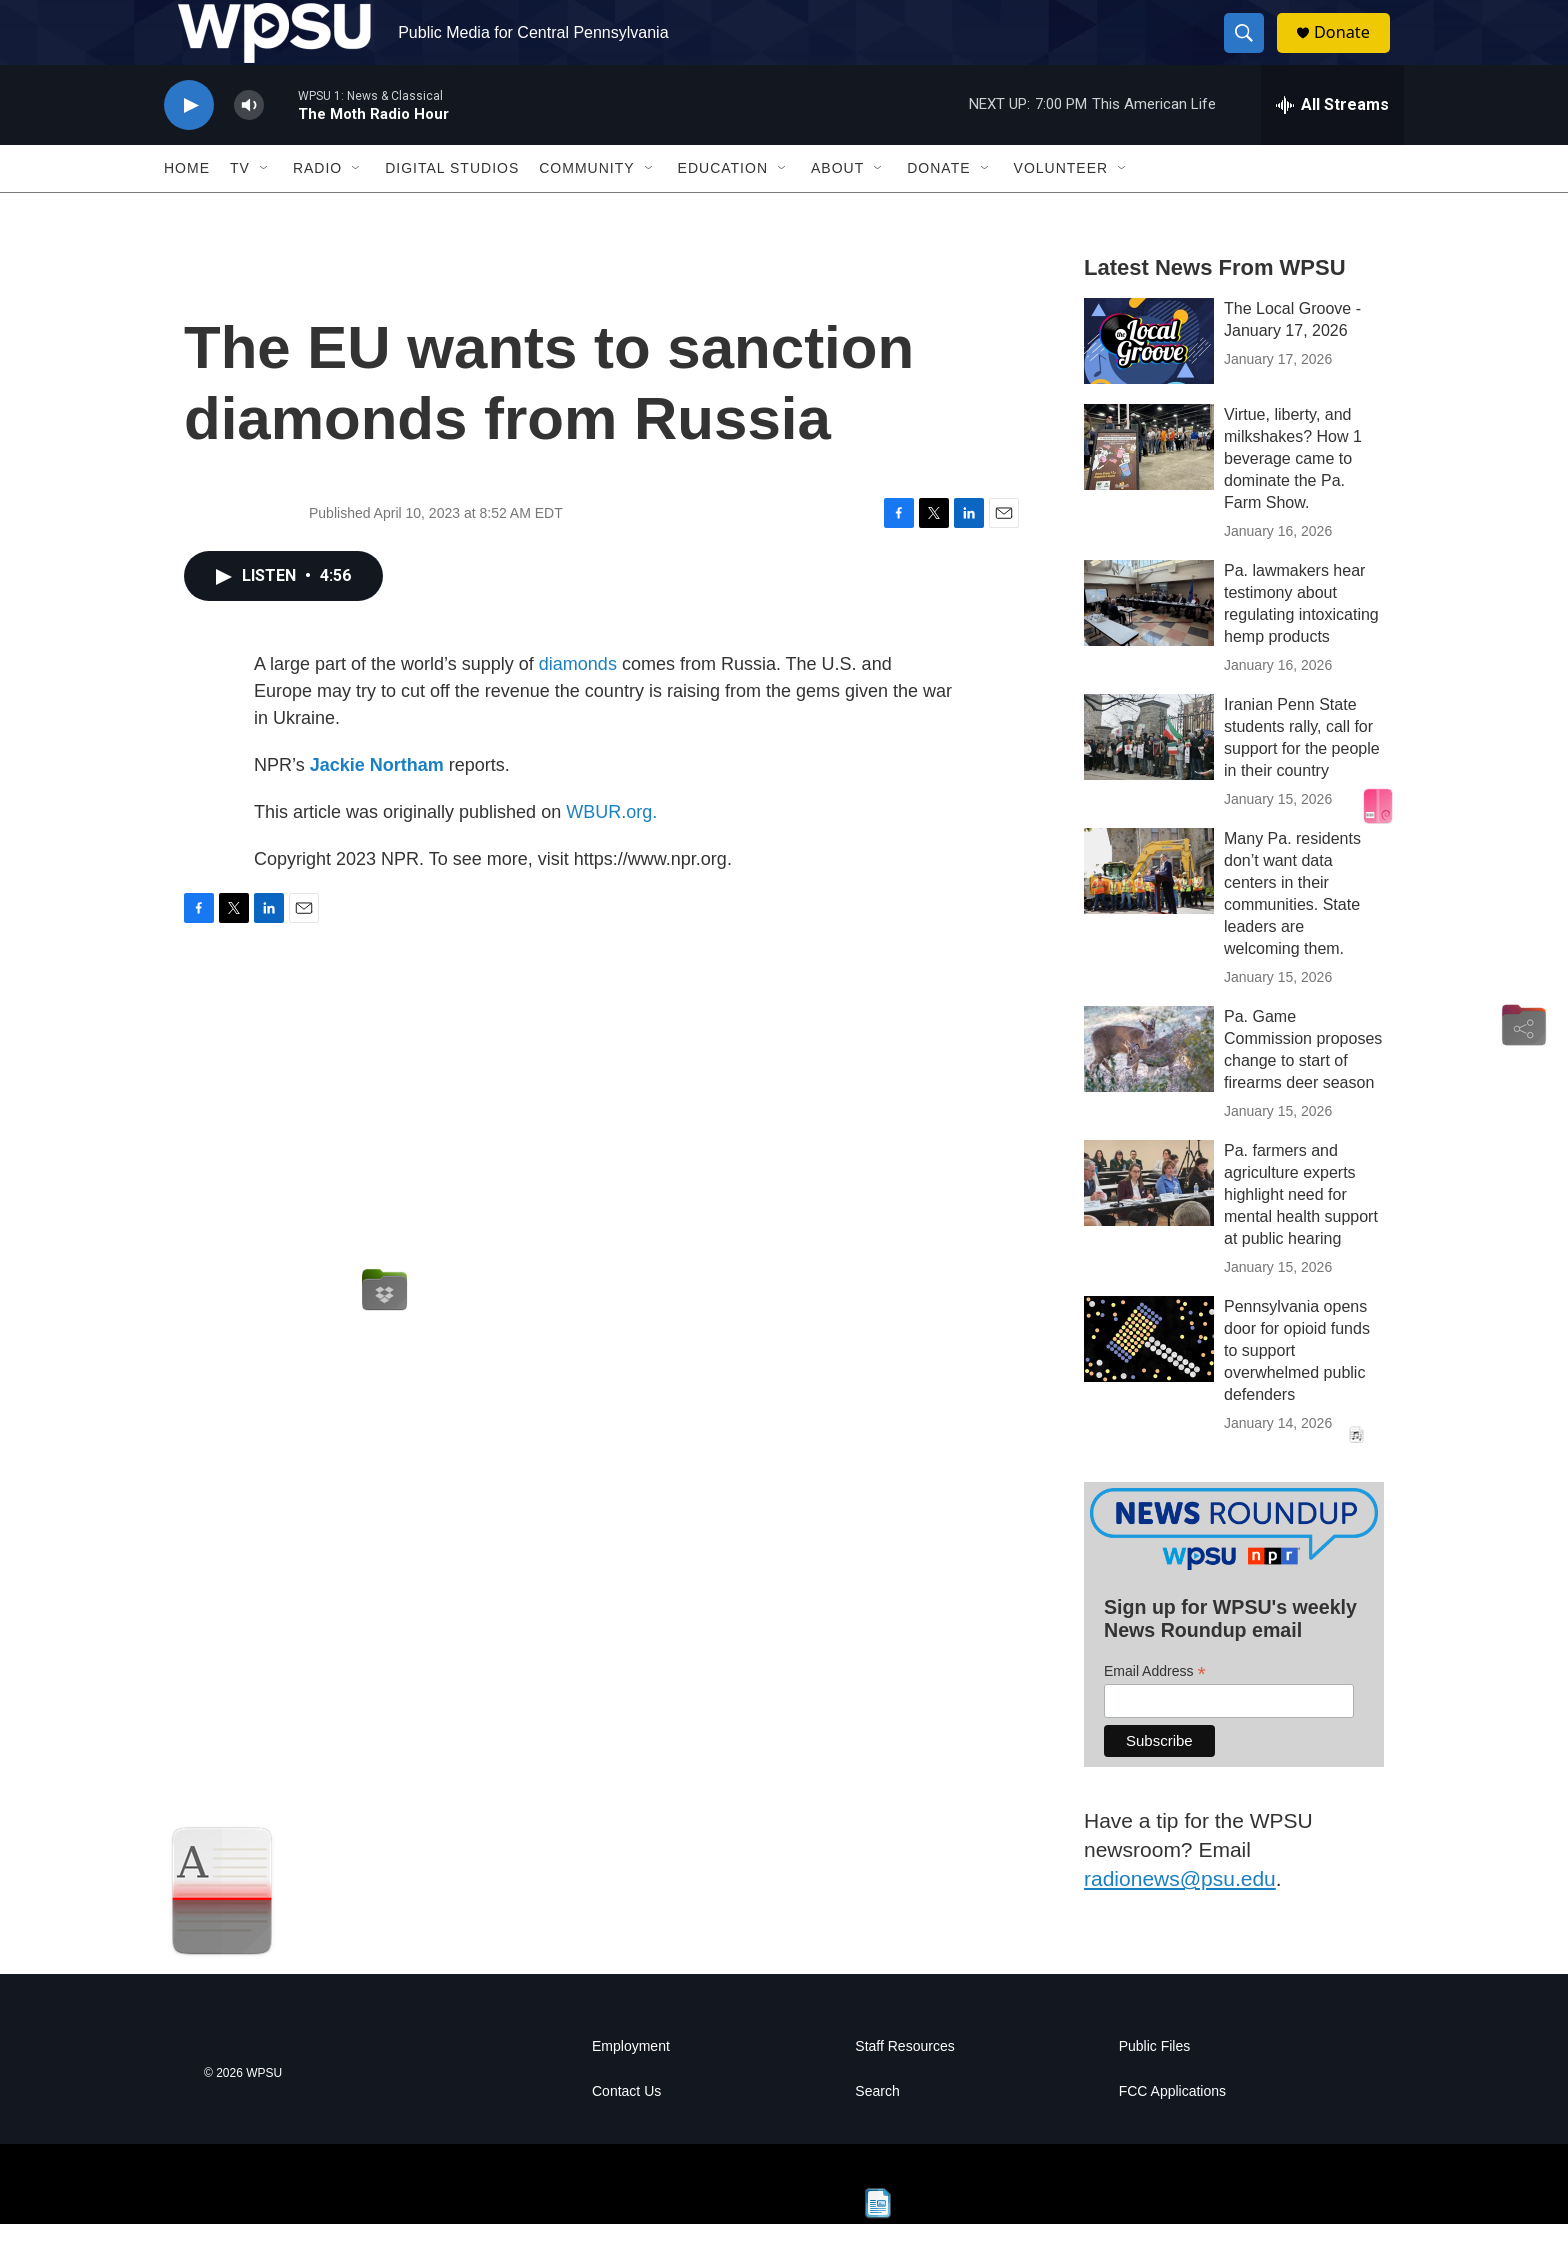 The image size is (1568, 2264). I want to click on open dropbox synced folder, so click(384, 1289).